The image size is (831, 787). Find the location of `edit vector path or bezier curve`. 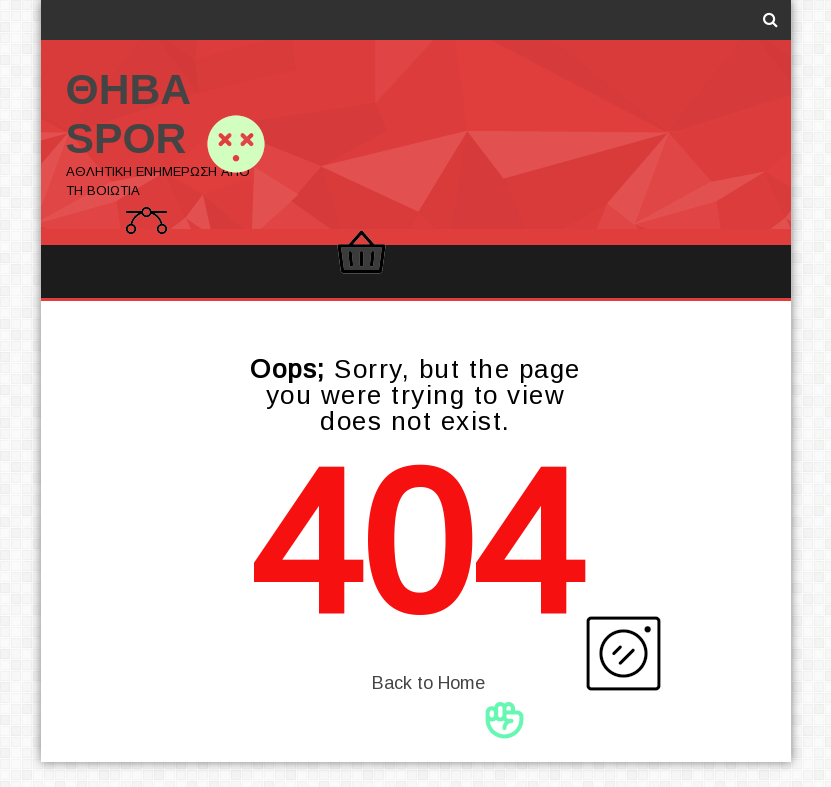

edit vector path or bezier curve is located at coordinates (146, 220).